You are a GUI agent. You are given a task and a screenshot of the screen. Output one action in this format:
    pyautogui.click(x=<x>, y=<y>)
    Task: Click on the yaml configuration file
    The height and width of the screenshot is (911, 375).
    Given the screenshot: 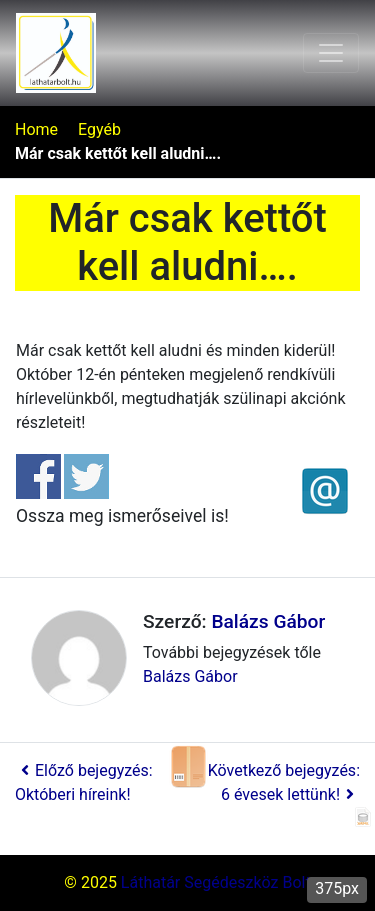 What is the action you would take?
    pyautogui.click(x=363, y=817)
    